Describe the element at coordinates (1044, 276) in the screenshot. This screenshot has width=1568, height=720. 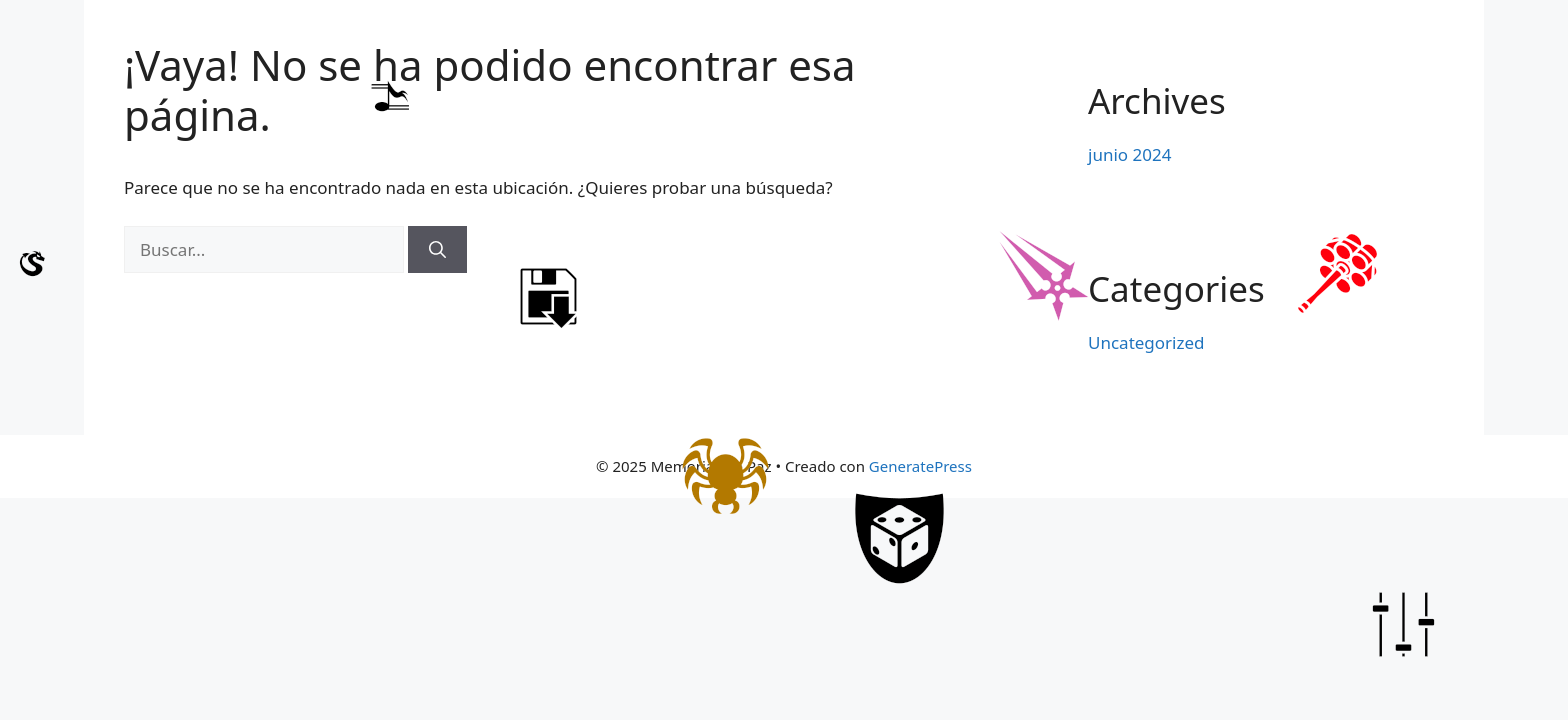
I see `attack or throw weapon action` at that location.